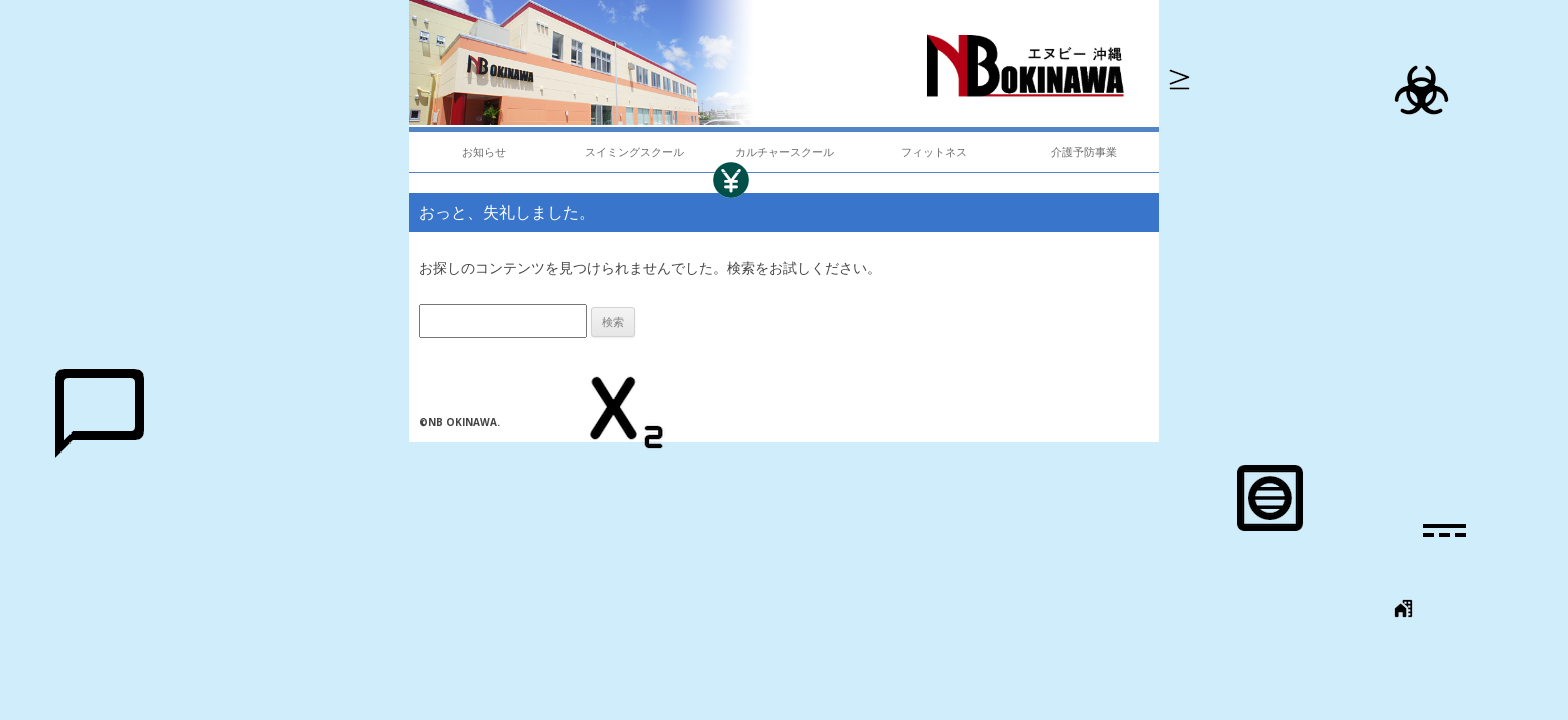 The image size is (1568, 720). What do you see at coordinates (1403, 608) in the screenshot?
I see `switch between home and work locations` at bounding box center [1403, 608].